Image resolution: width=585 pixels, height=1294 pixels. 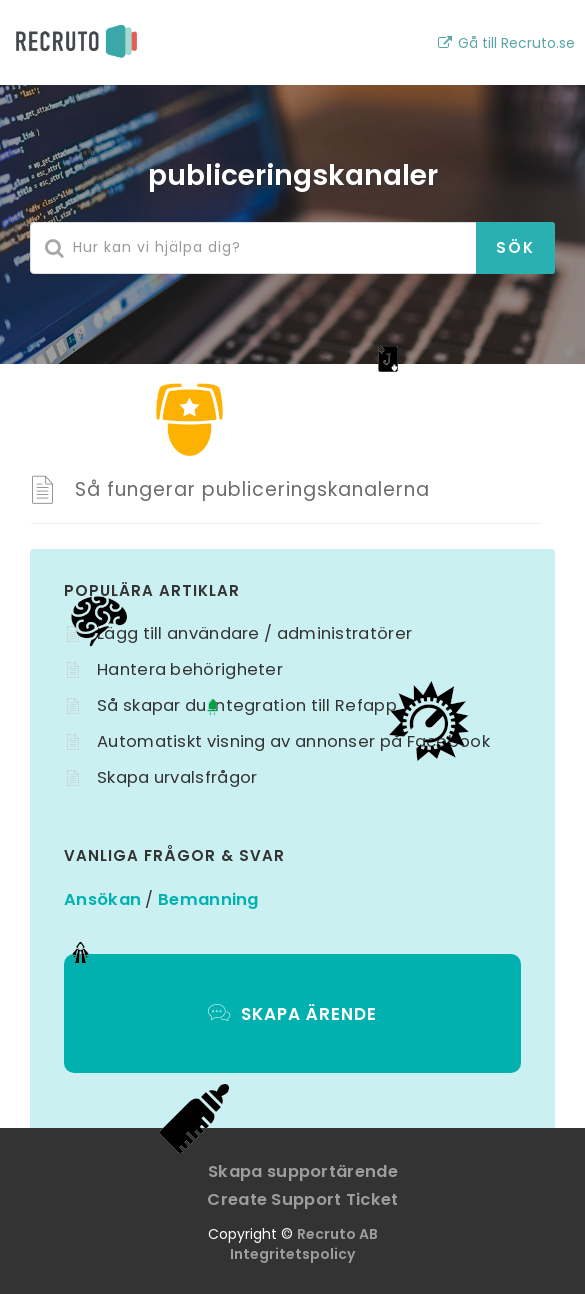 What do you see at coordinates (194, 1118) in the screenshot?
I see `track baby feeding schedule` at bounding box center [194, 1118].